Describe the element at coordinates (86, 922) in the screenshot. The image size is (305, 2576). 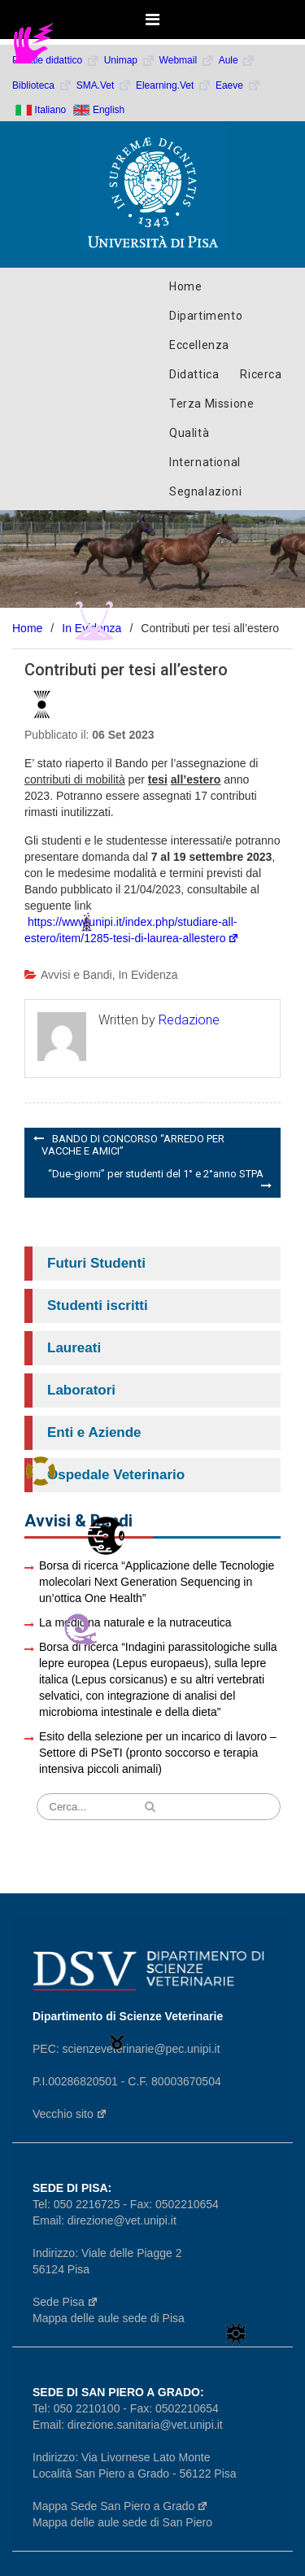
I see `access oil drilling or extraction features` at that location.